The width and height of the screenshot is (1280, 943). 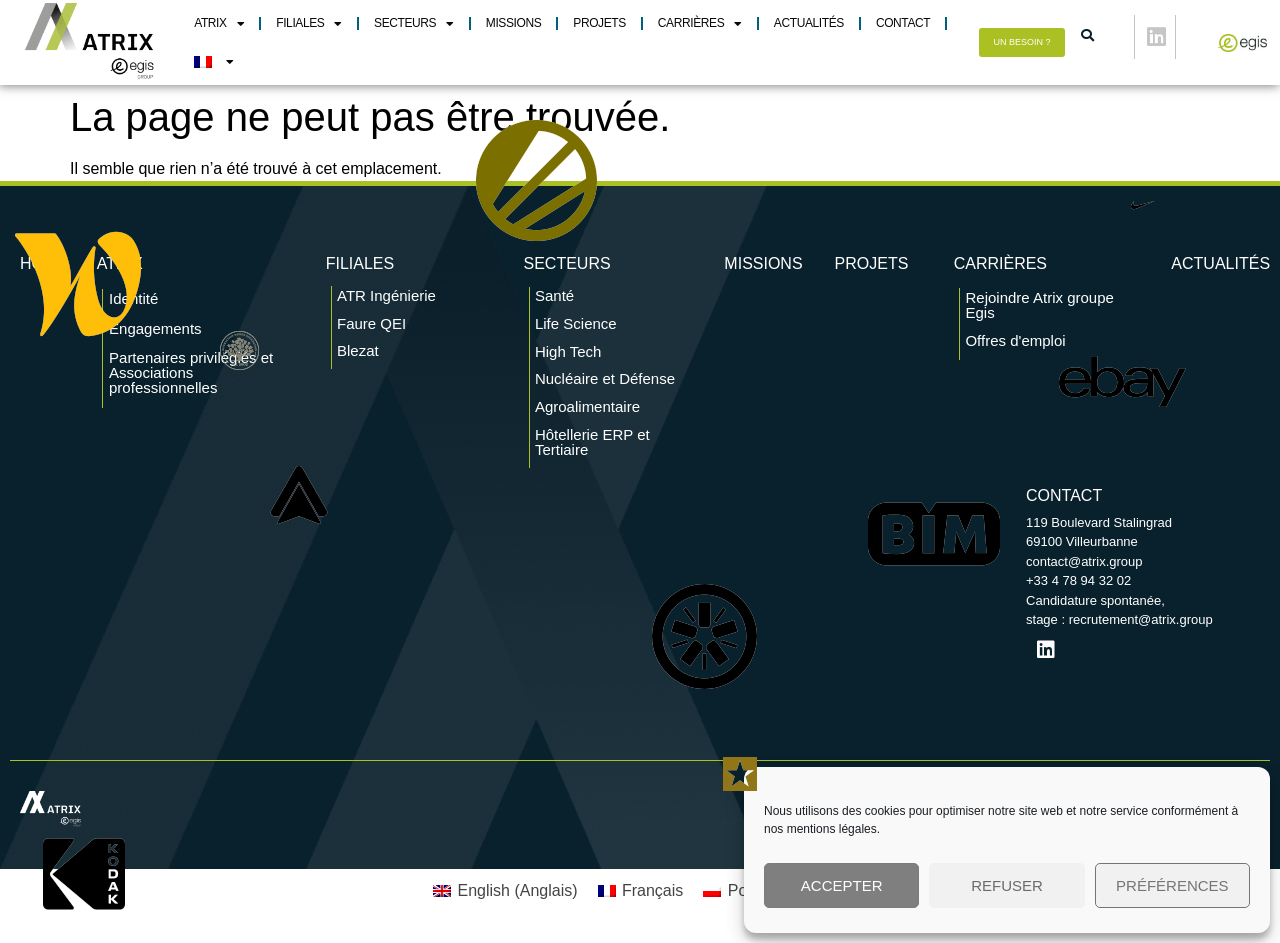 I want to click on visit welcome to the jungle job platform, so click(x=78, y=284).